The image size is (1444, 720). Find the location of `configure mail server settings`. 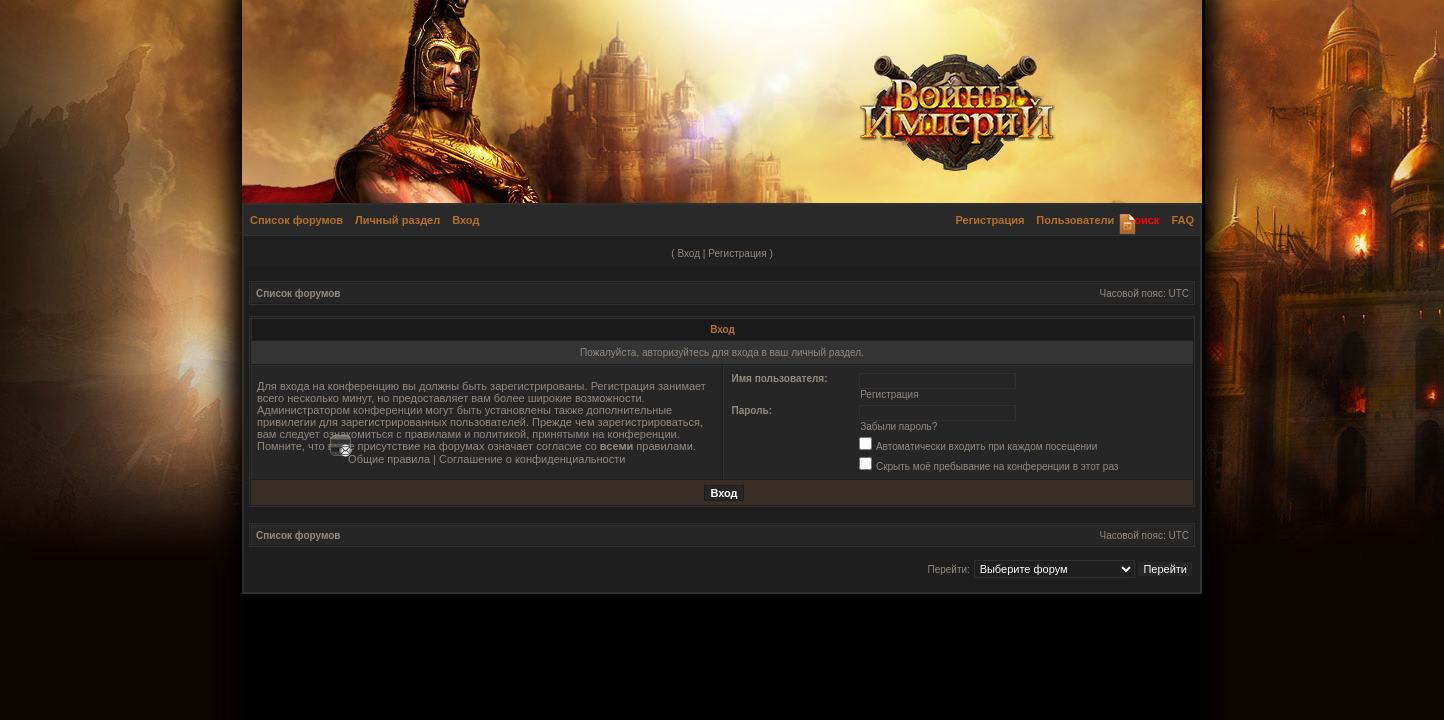

configure mail server settings is located at coordinates (340, 445).